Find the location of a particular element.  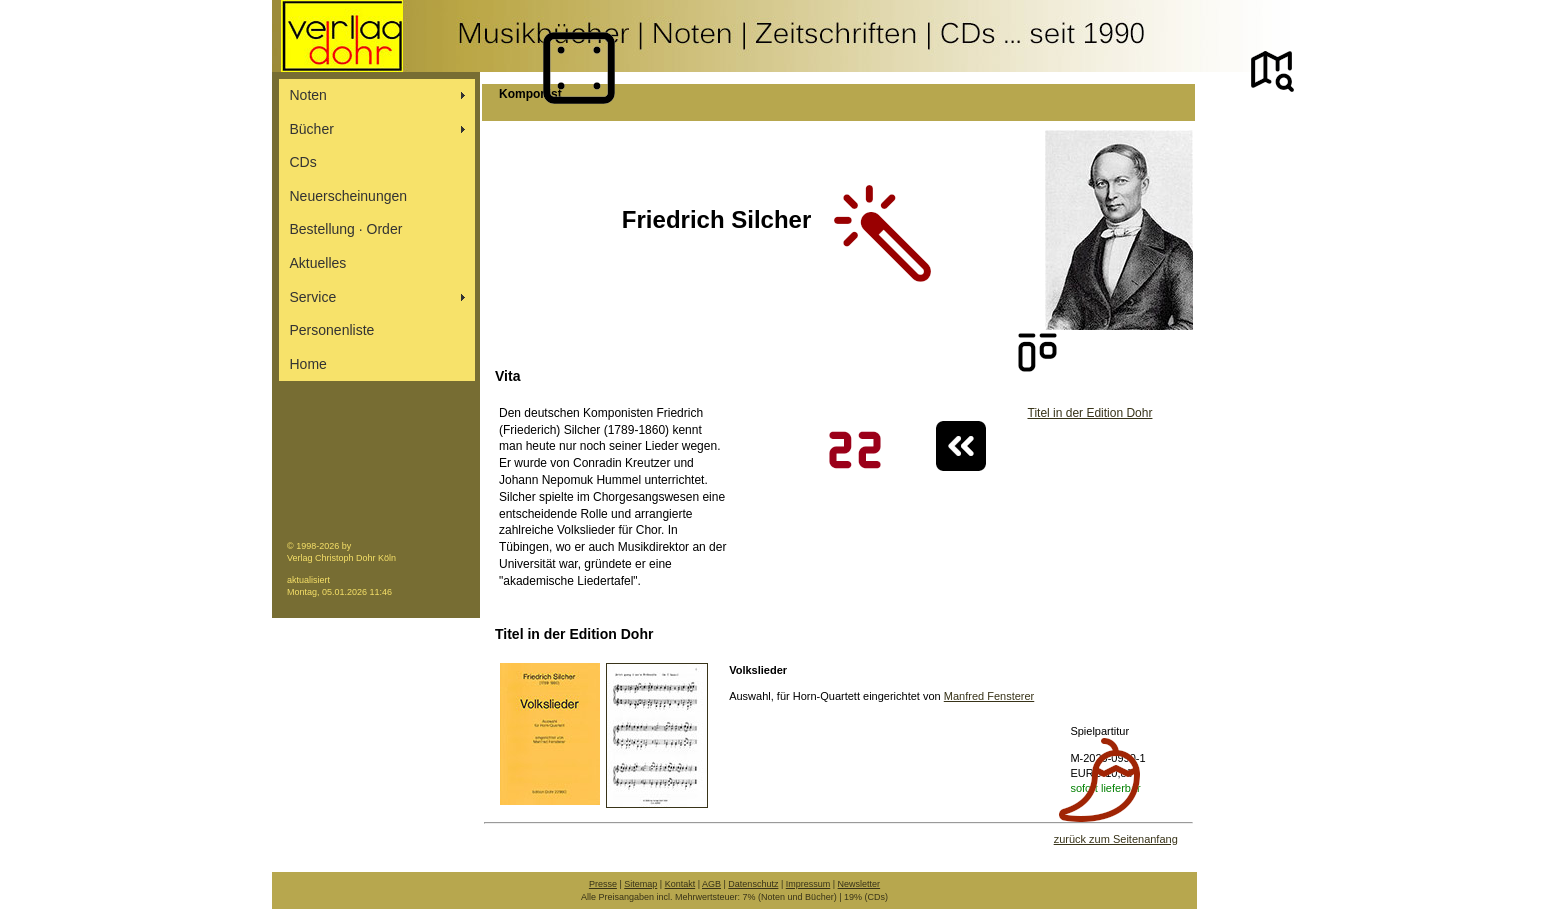

go back multiple steps is located at coordinates (961, 446).